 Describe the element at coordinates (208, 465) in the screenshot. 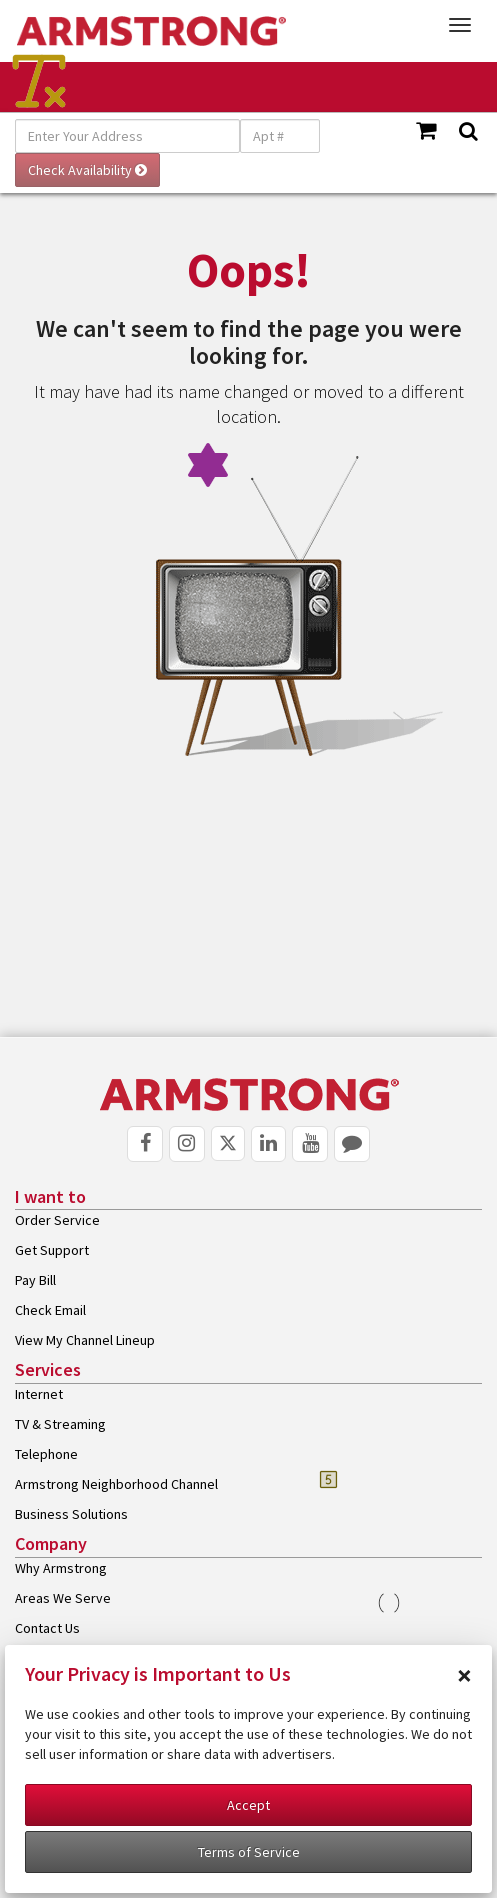

I see `indicates jewish or hebrew content` at that location.